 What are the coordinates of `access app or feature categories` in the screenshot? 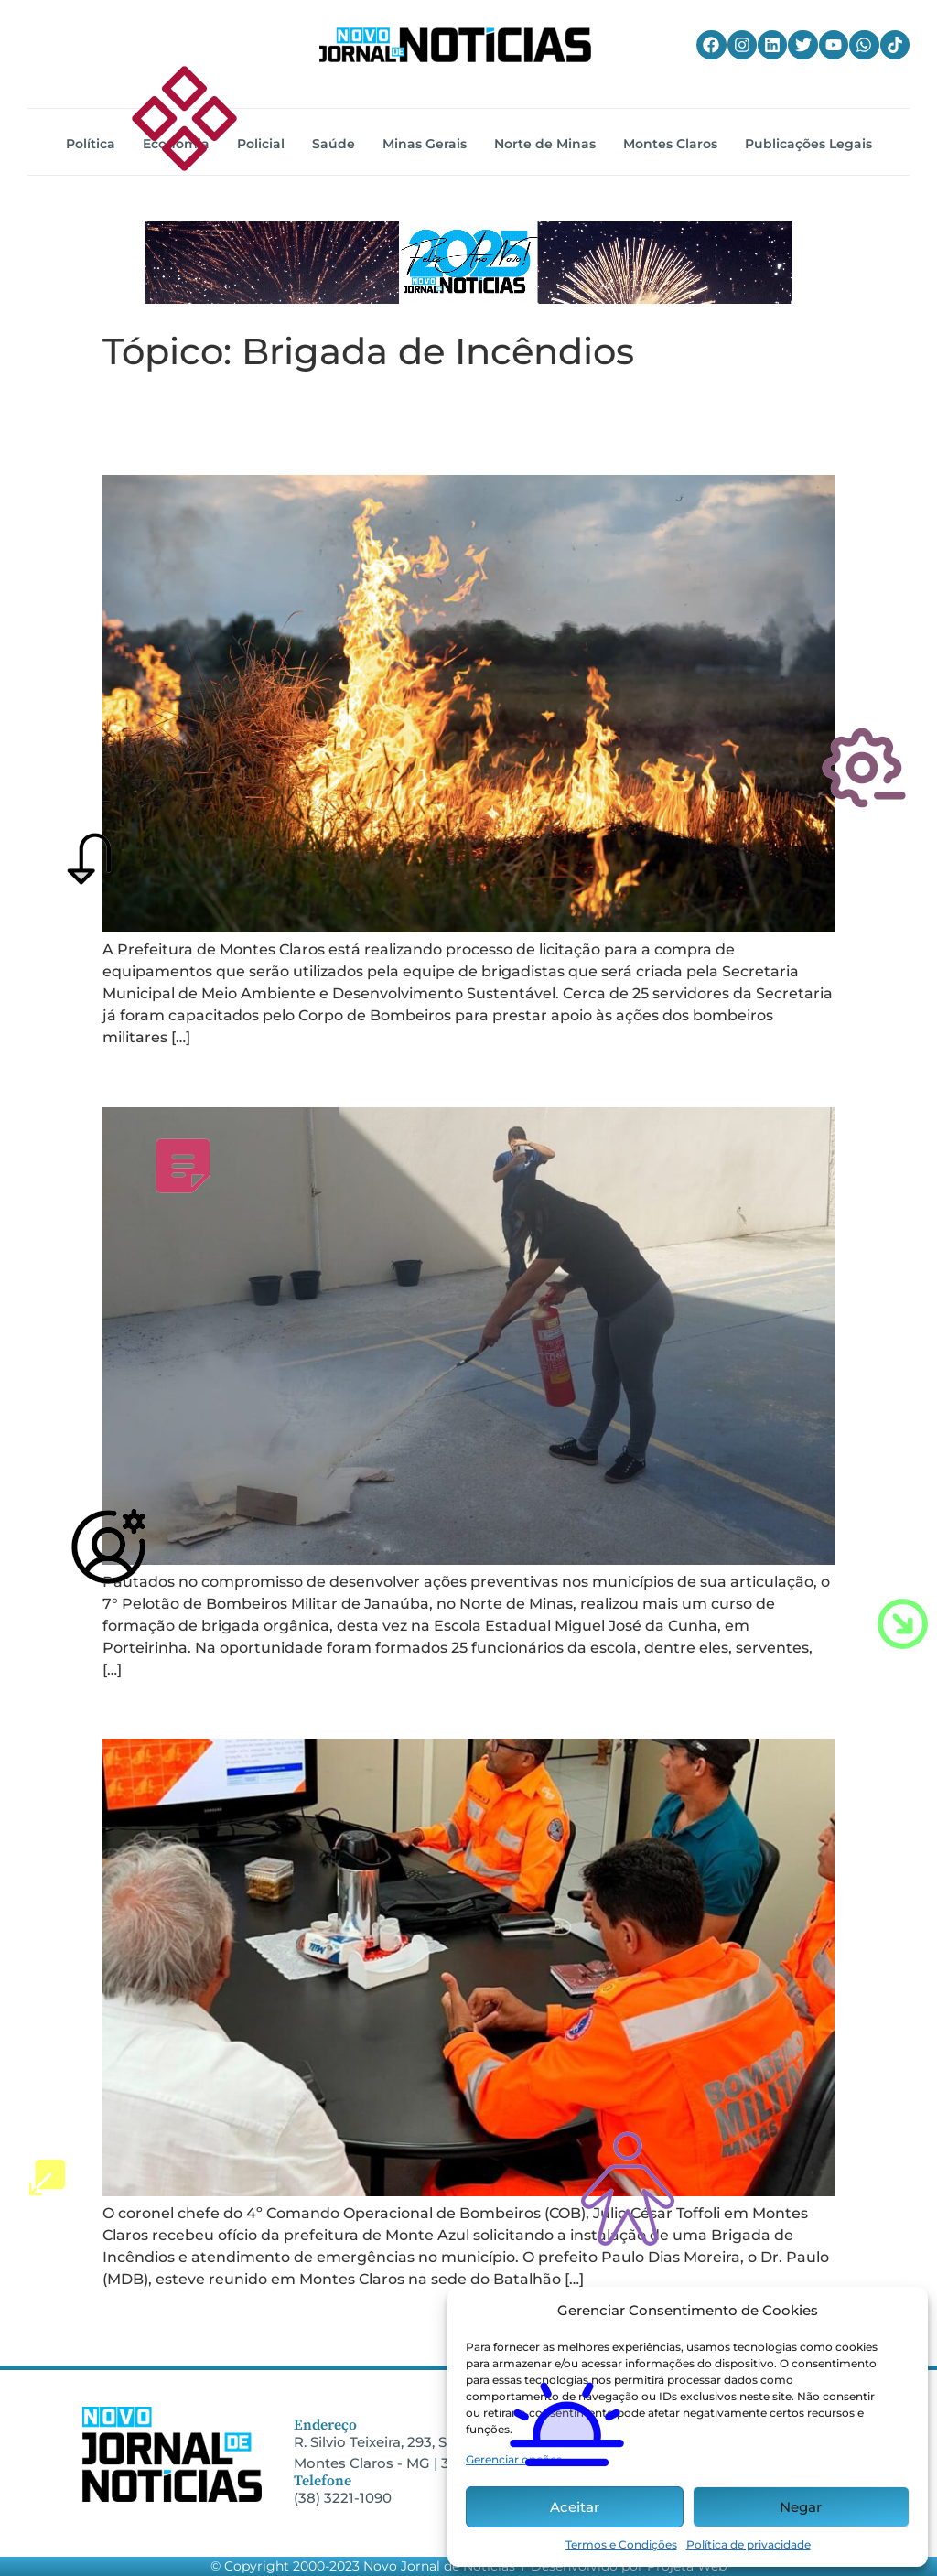 It's located at (184, 118).